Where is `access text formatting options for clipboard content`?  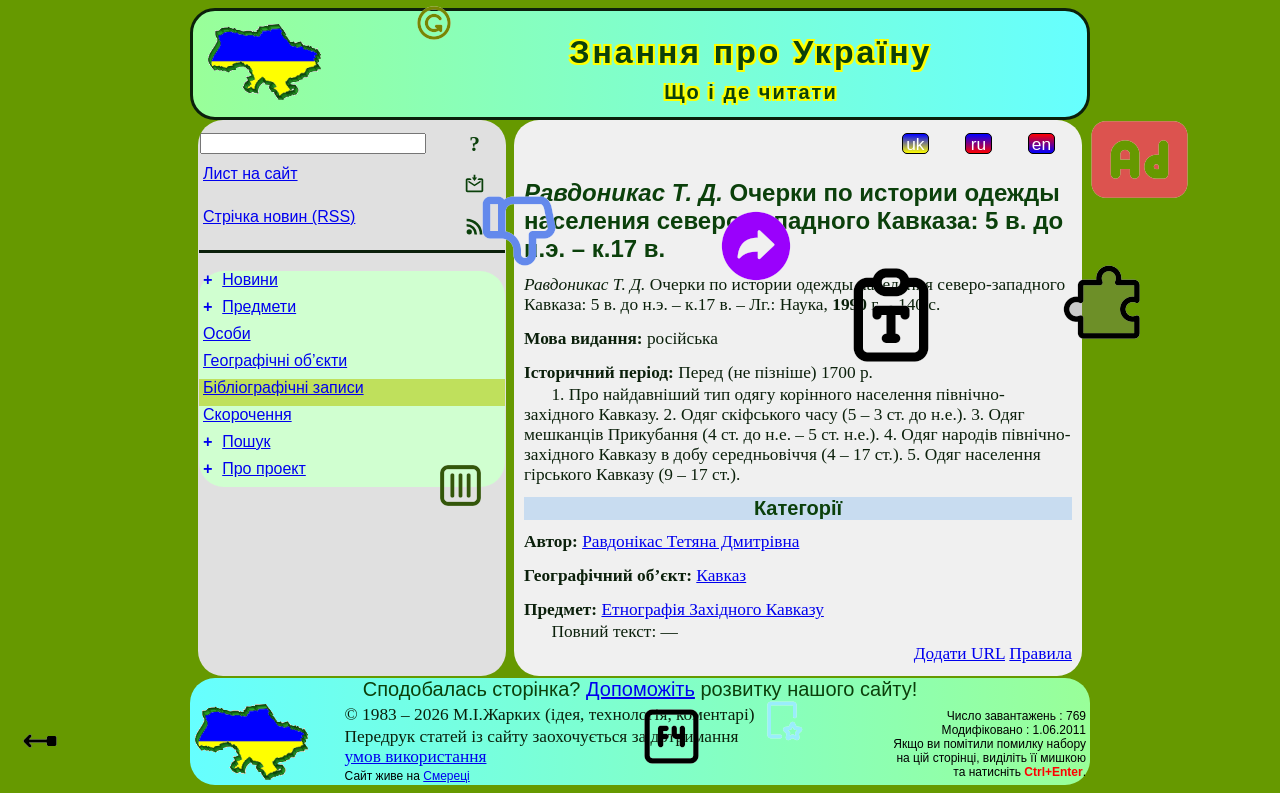 access text formatting options for clipboard content is located at coordinates (891, 315).